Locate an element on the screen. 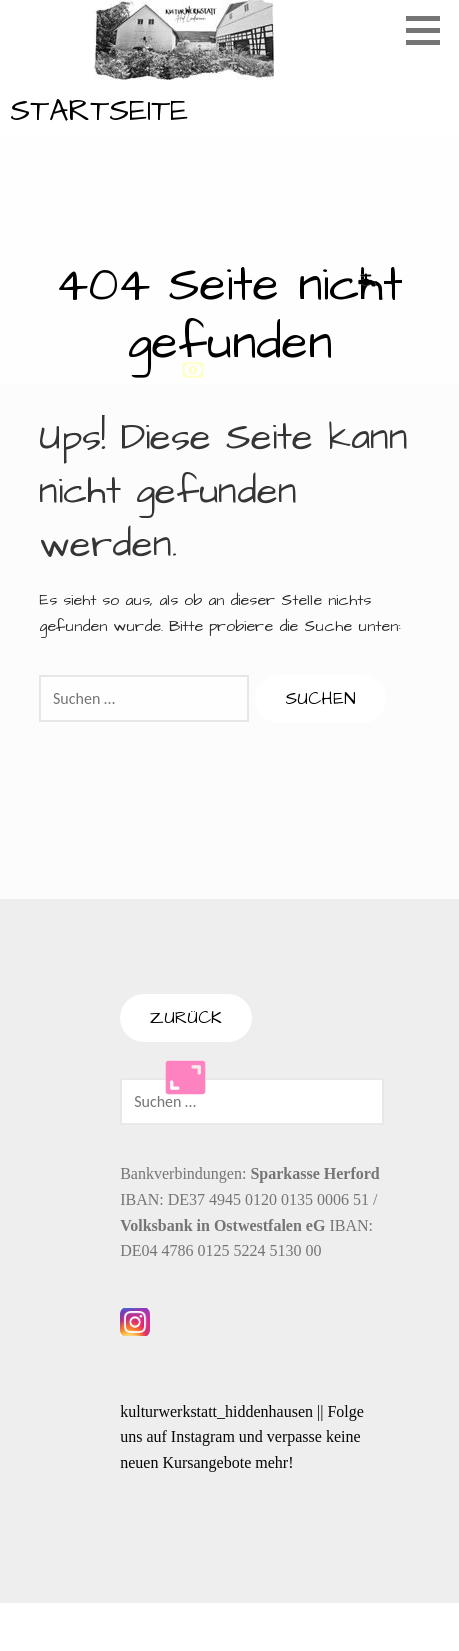 The width and height of the screenshot is (459, 1651). access water or plumbing settings is located at coordinates (367, 281).